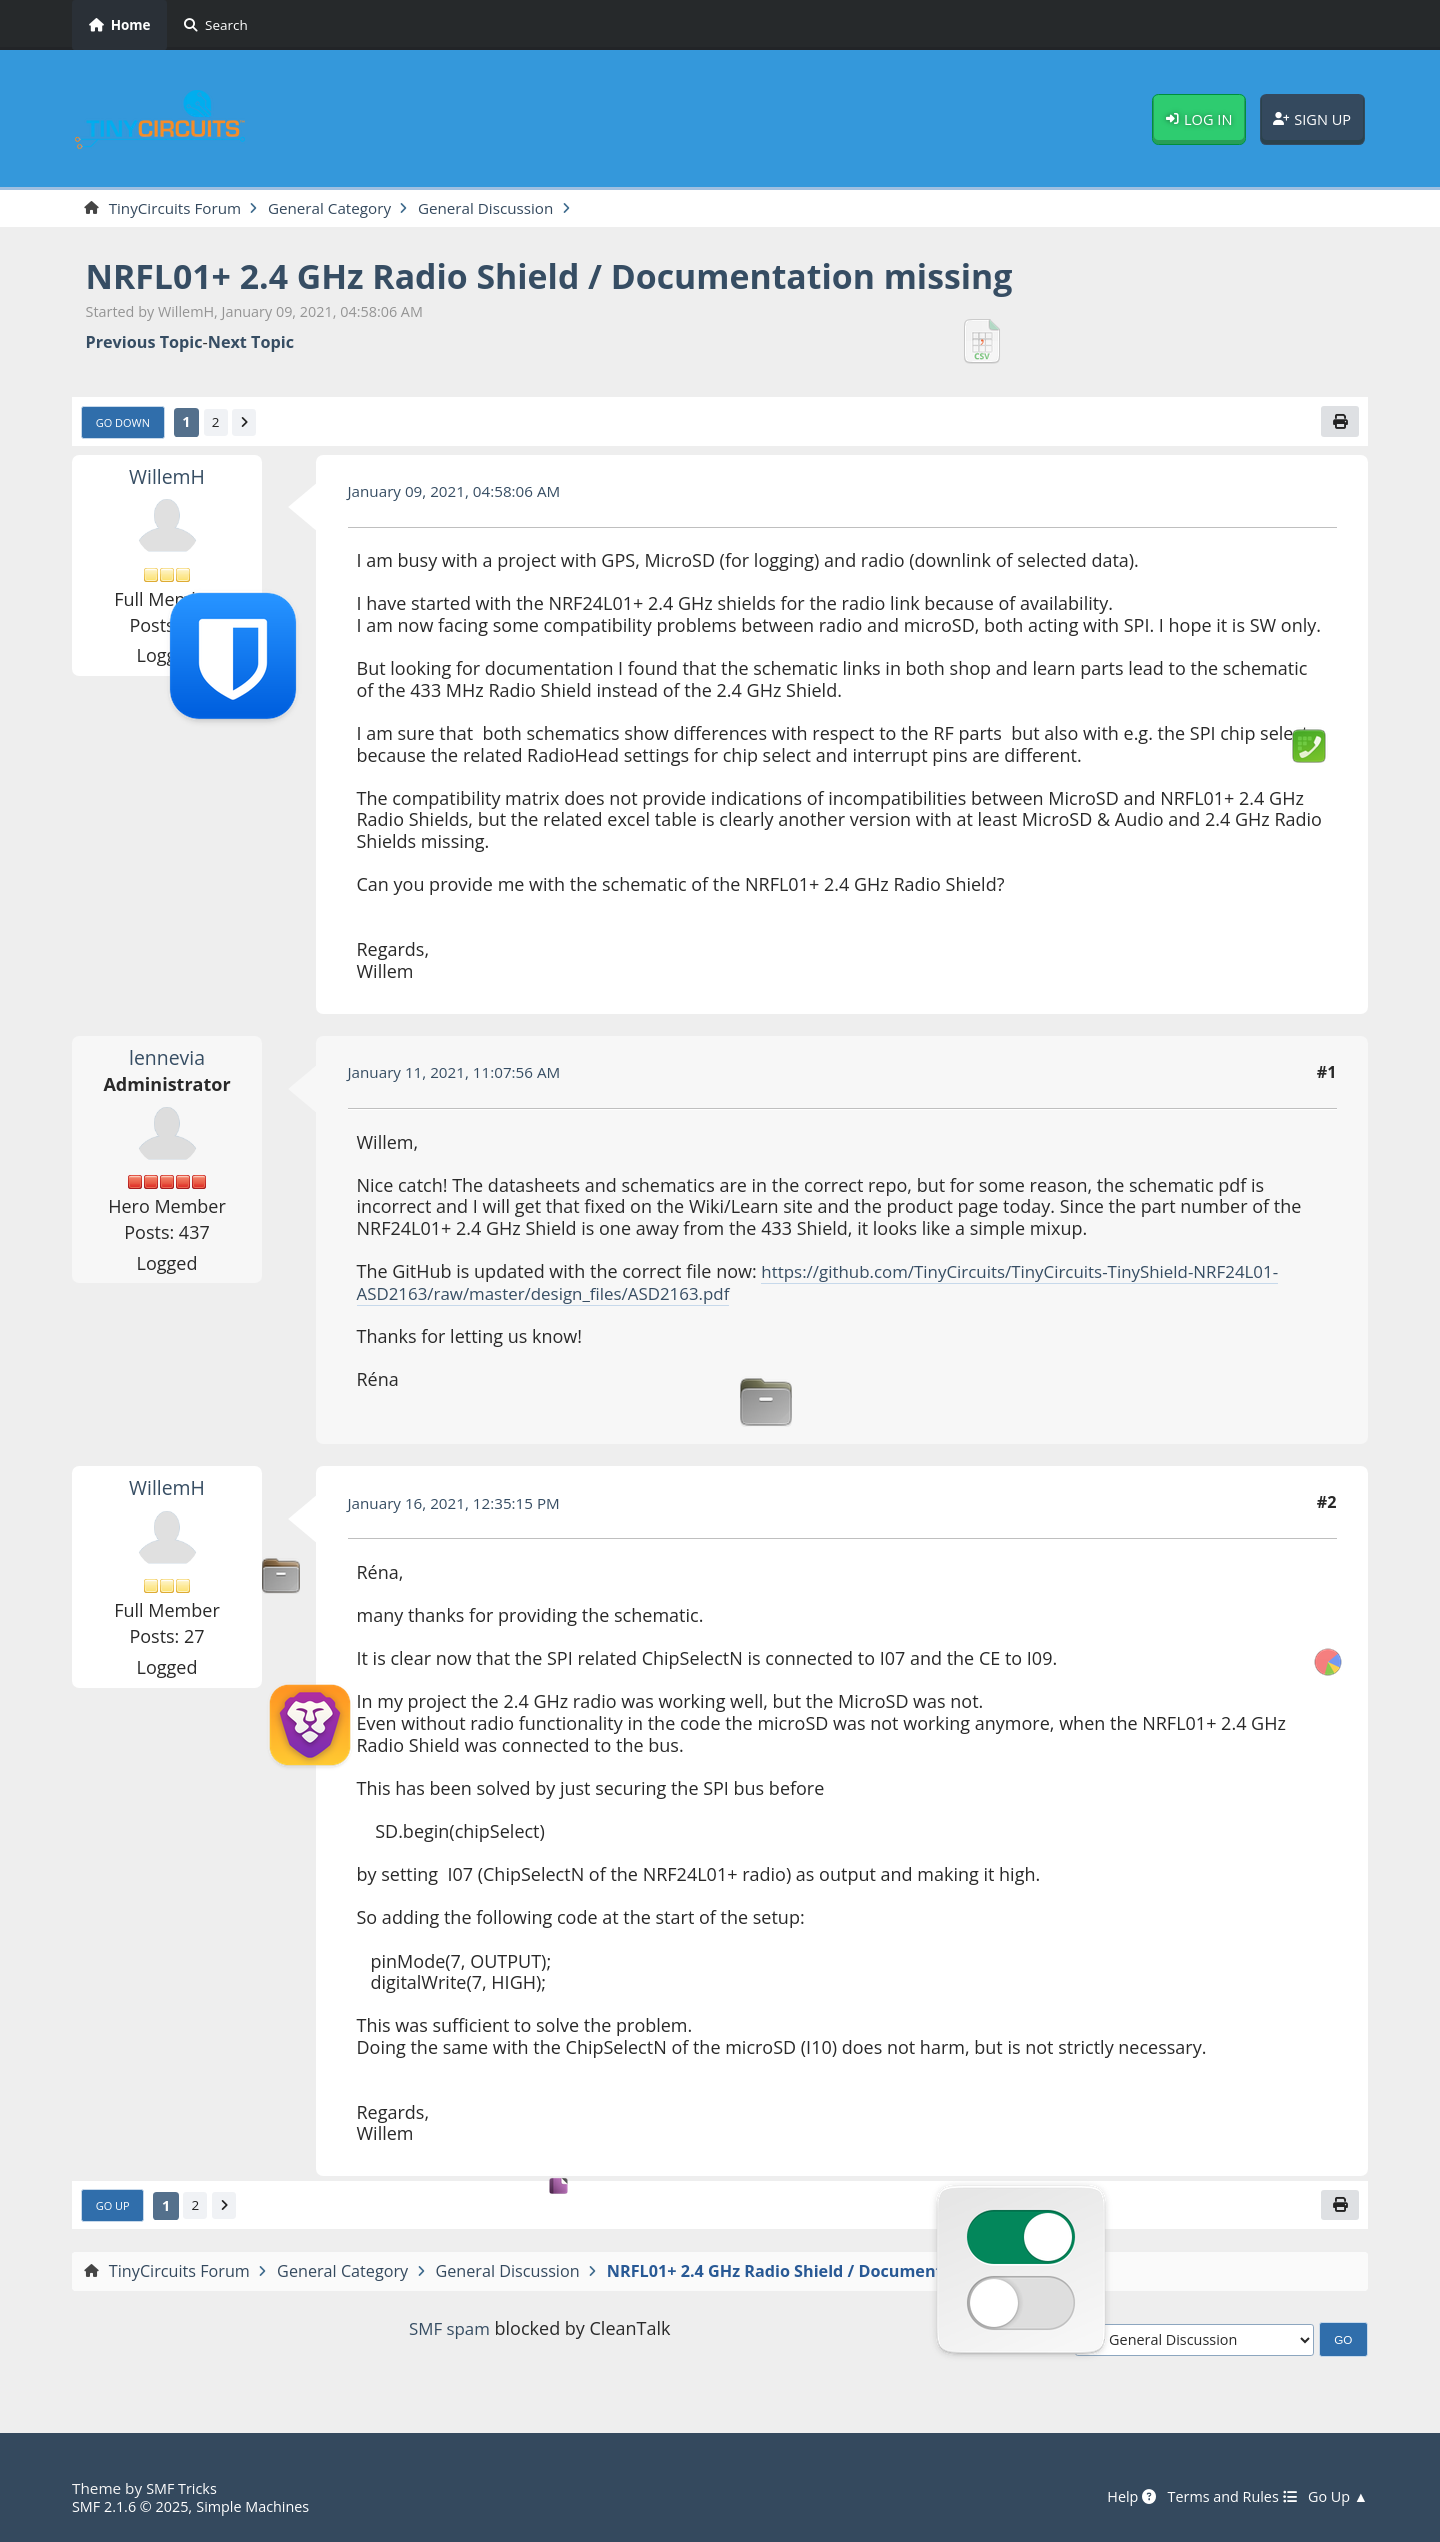 The image size is (1440, 2542). Describe the element at coordinates (766, 1402) in the screenshot. I see `open the file manager application` at that location.